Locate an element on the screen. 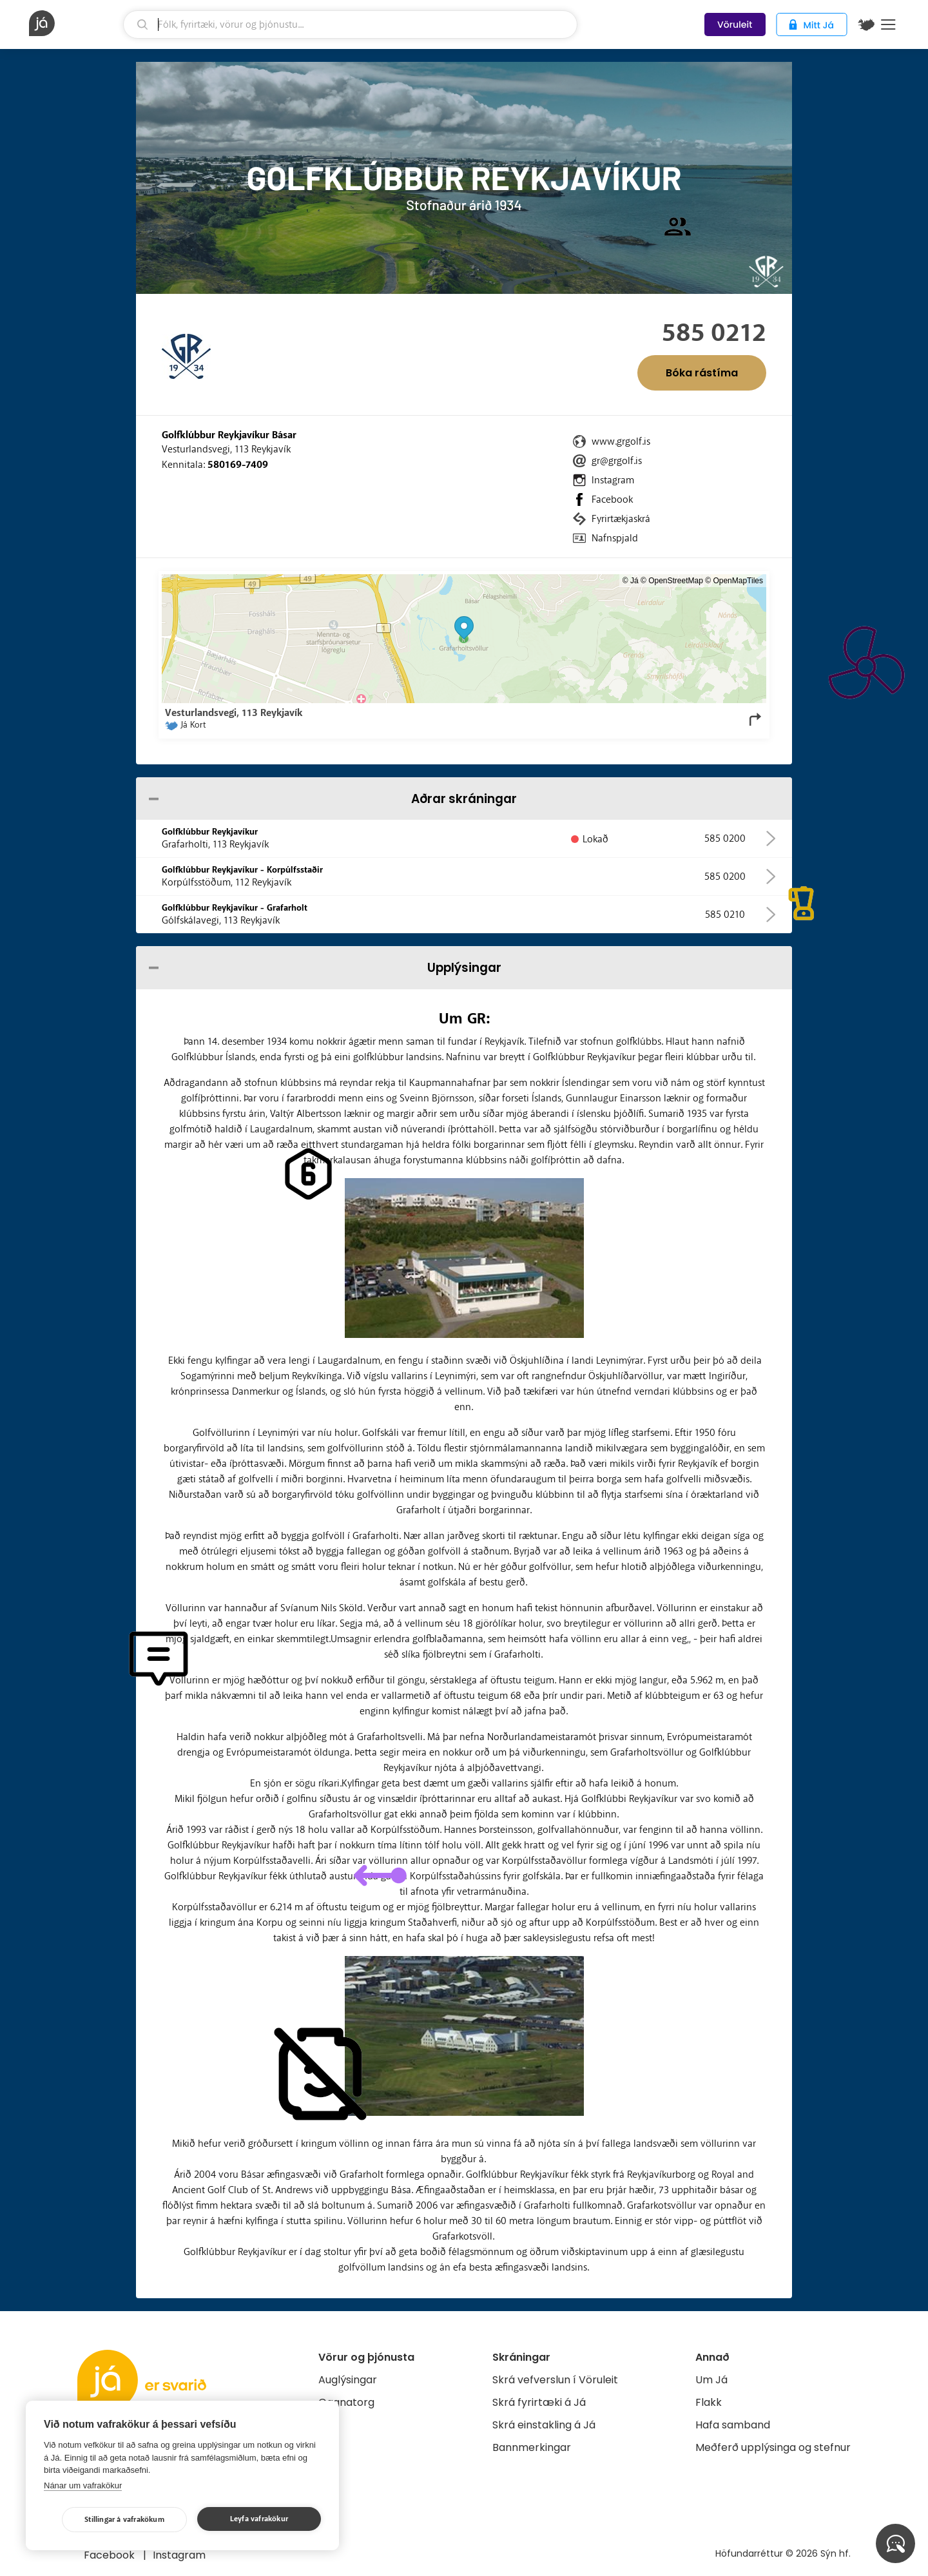 The width and height of the screenshot is (928, 2576). adjust fan or ventilation settings is located at coordinates (865, 666).